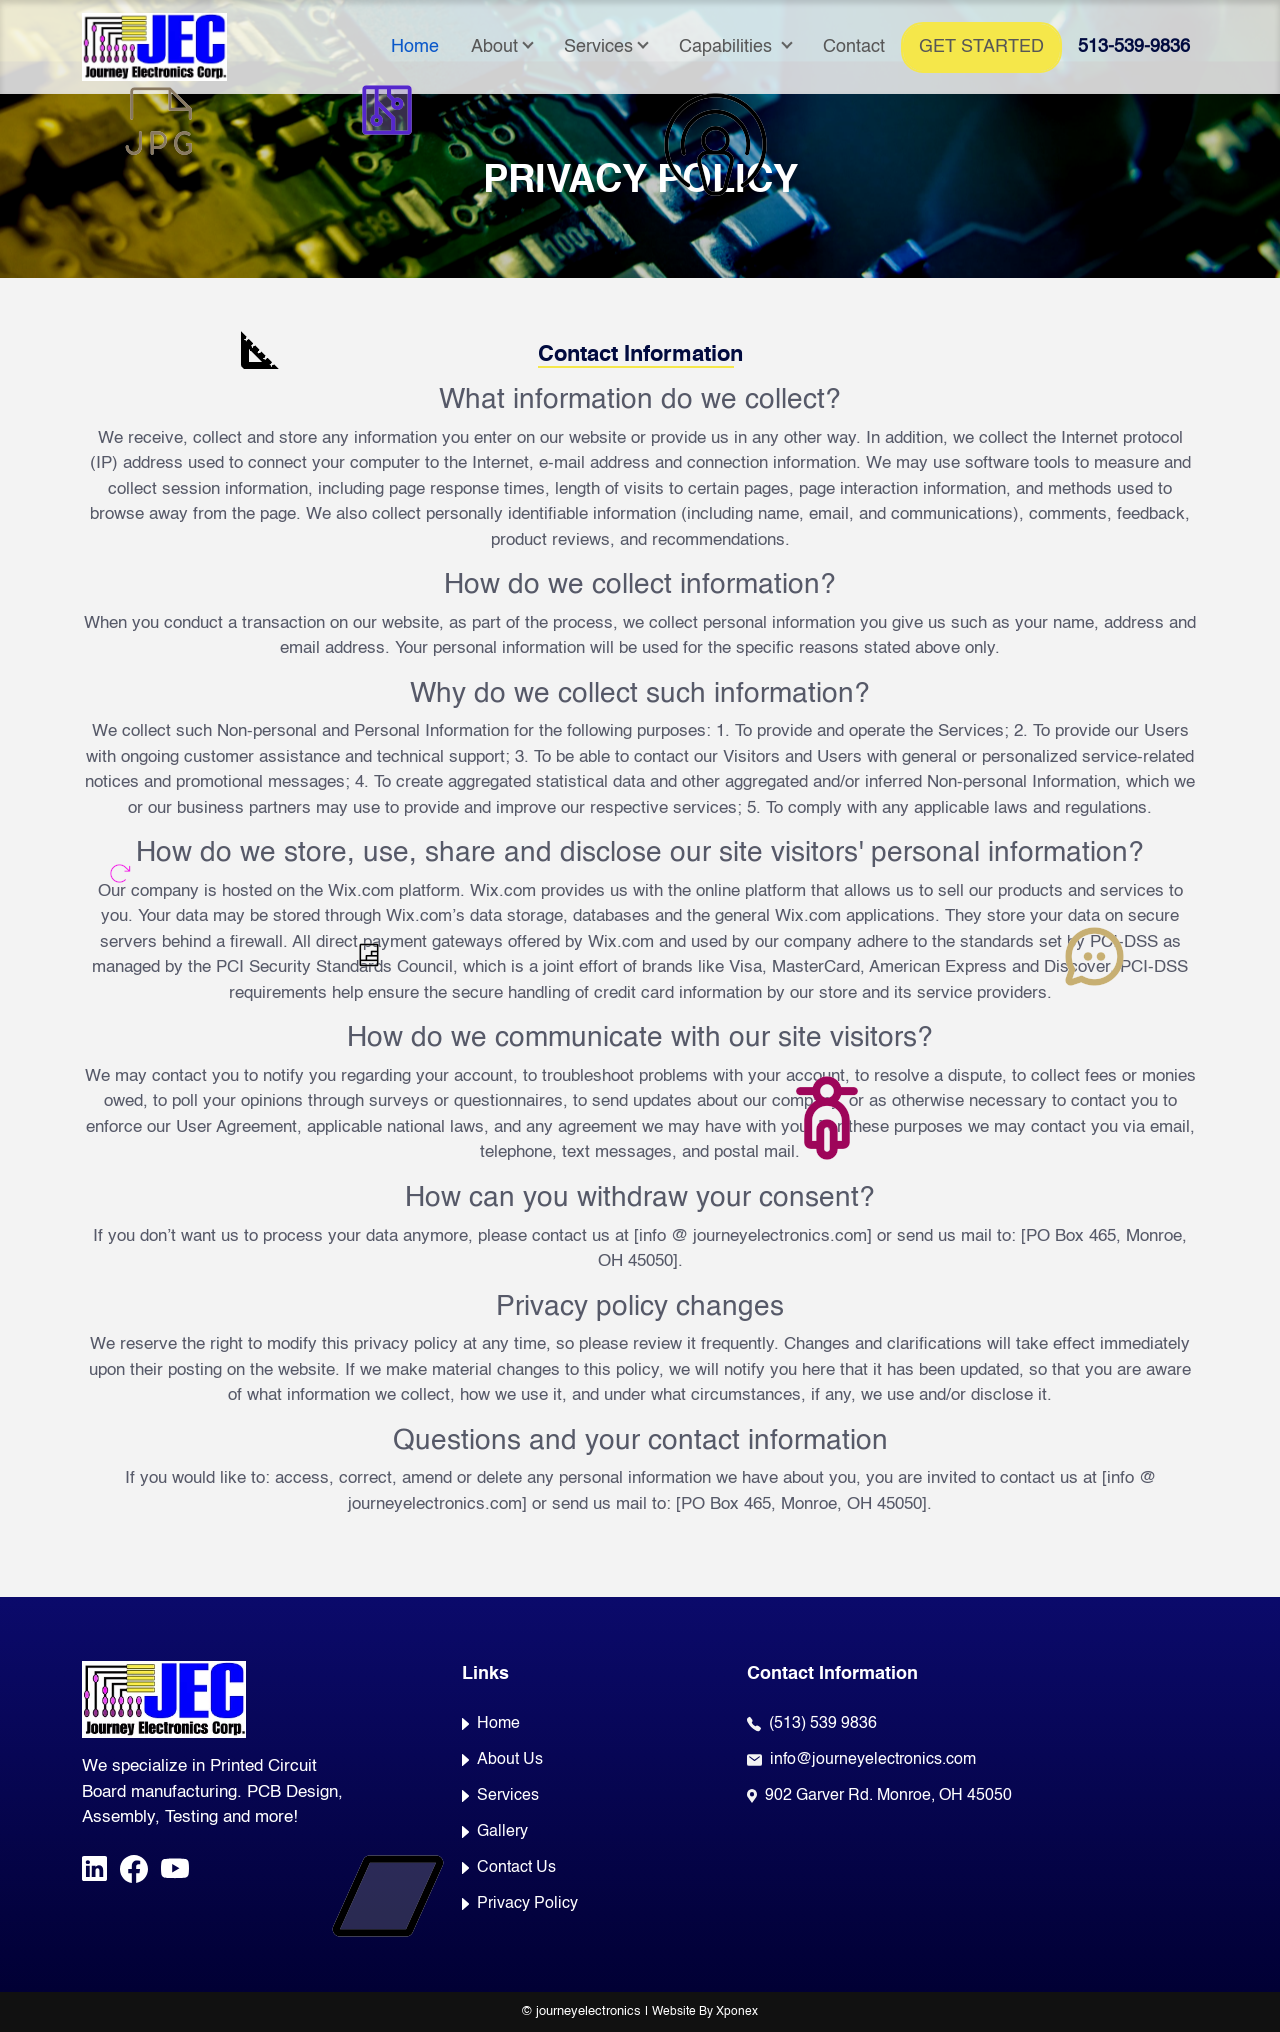 The height and width of the screenshot is (2032, 1280). Describe the element at coordinates (260, 350) in the screenshot. I see `measure area or dimensions` at that location.